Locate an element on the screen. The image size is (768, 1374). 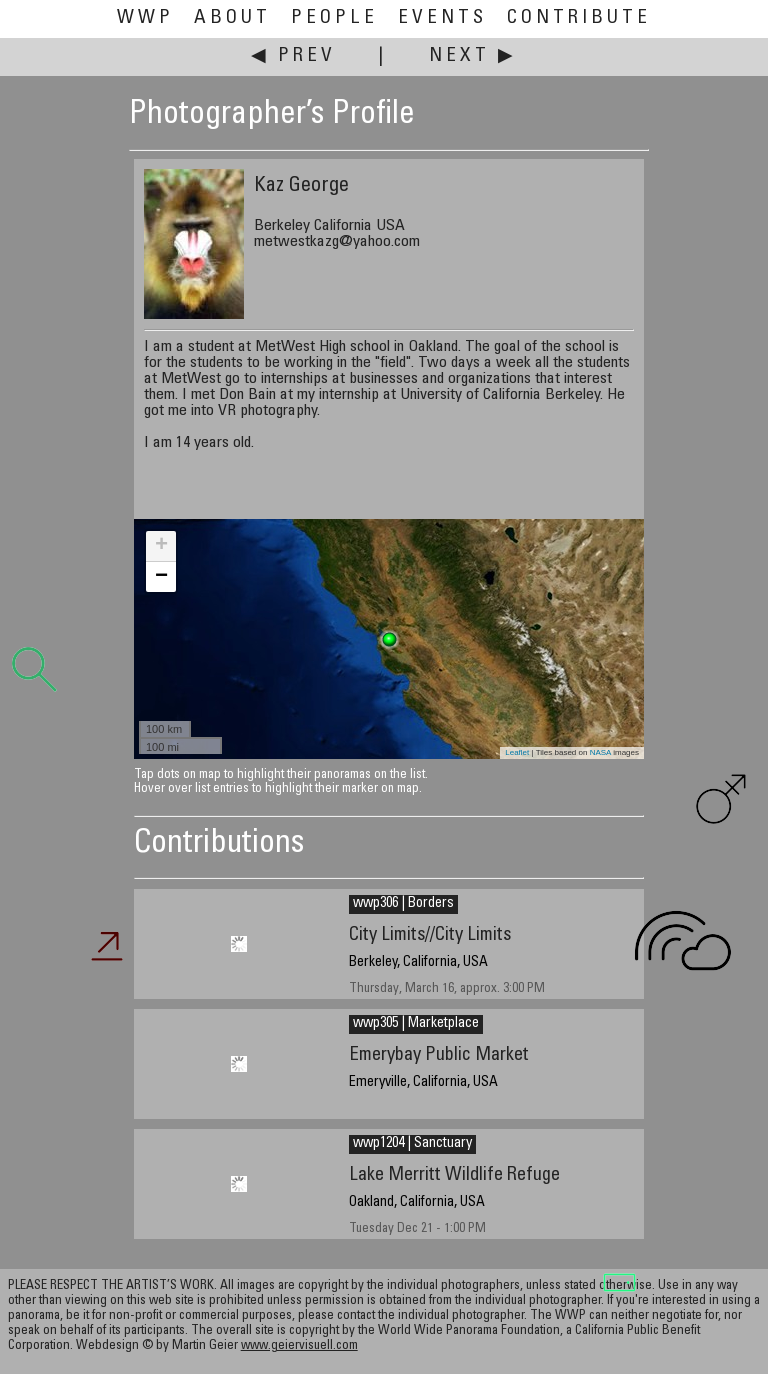
view weather conditions is located at coordinates (683, 939).